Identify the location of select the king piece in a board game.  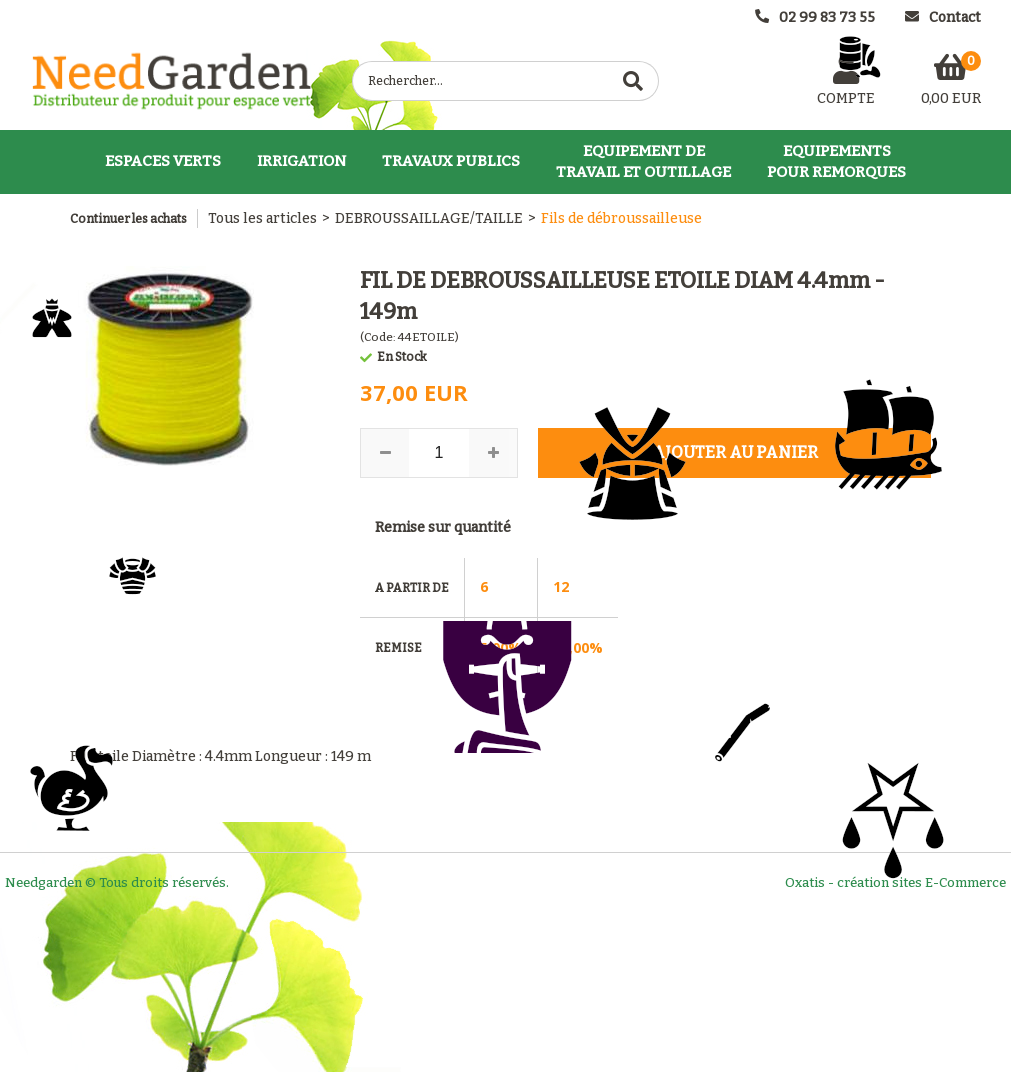
(52, 319).